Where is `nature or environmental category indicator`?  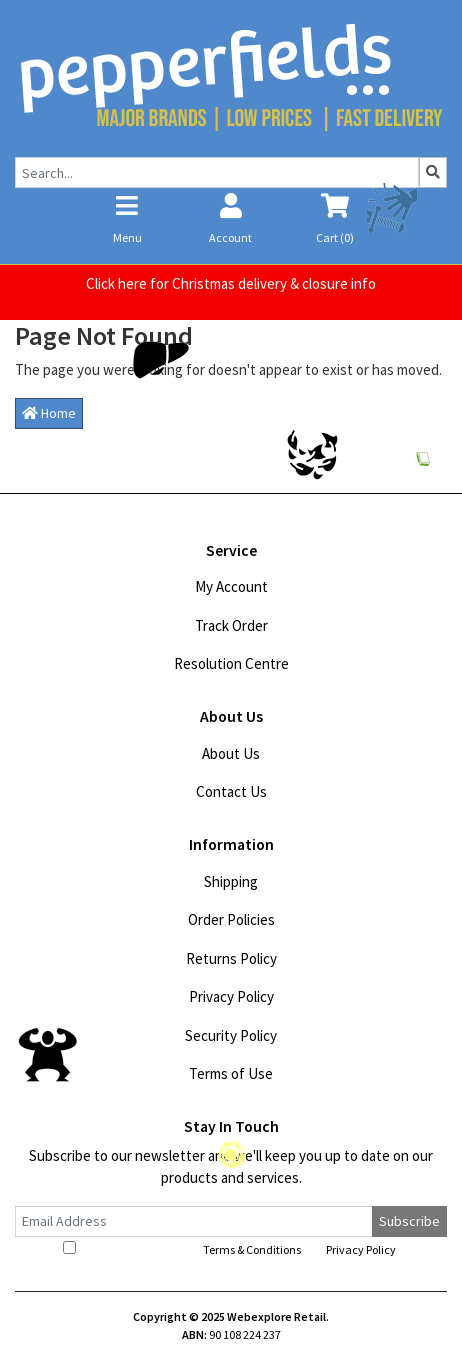 nature or environmental category indicator is located at coordinates (312, 454).